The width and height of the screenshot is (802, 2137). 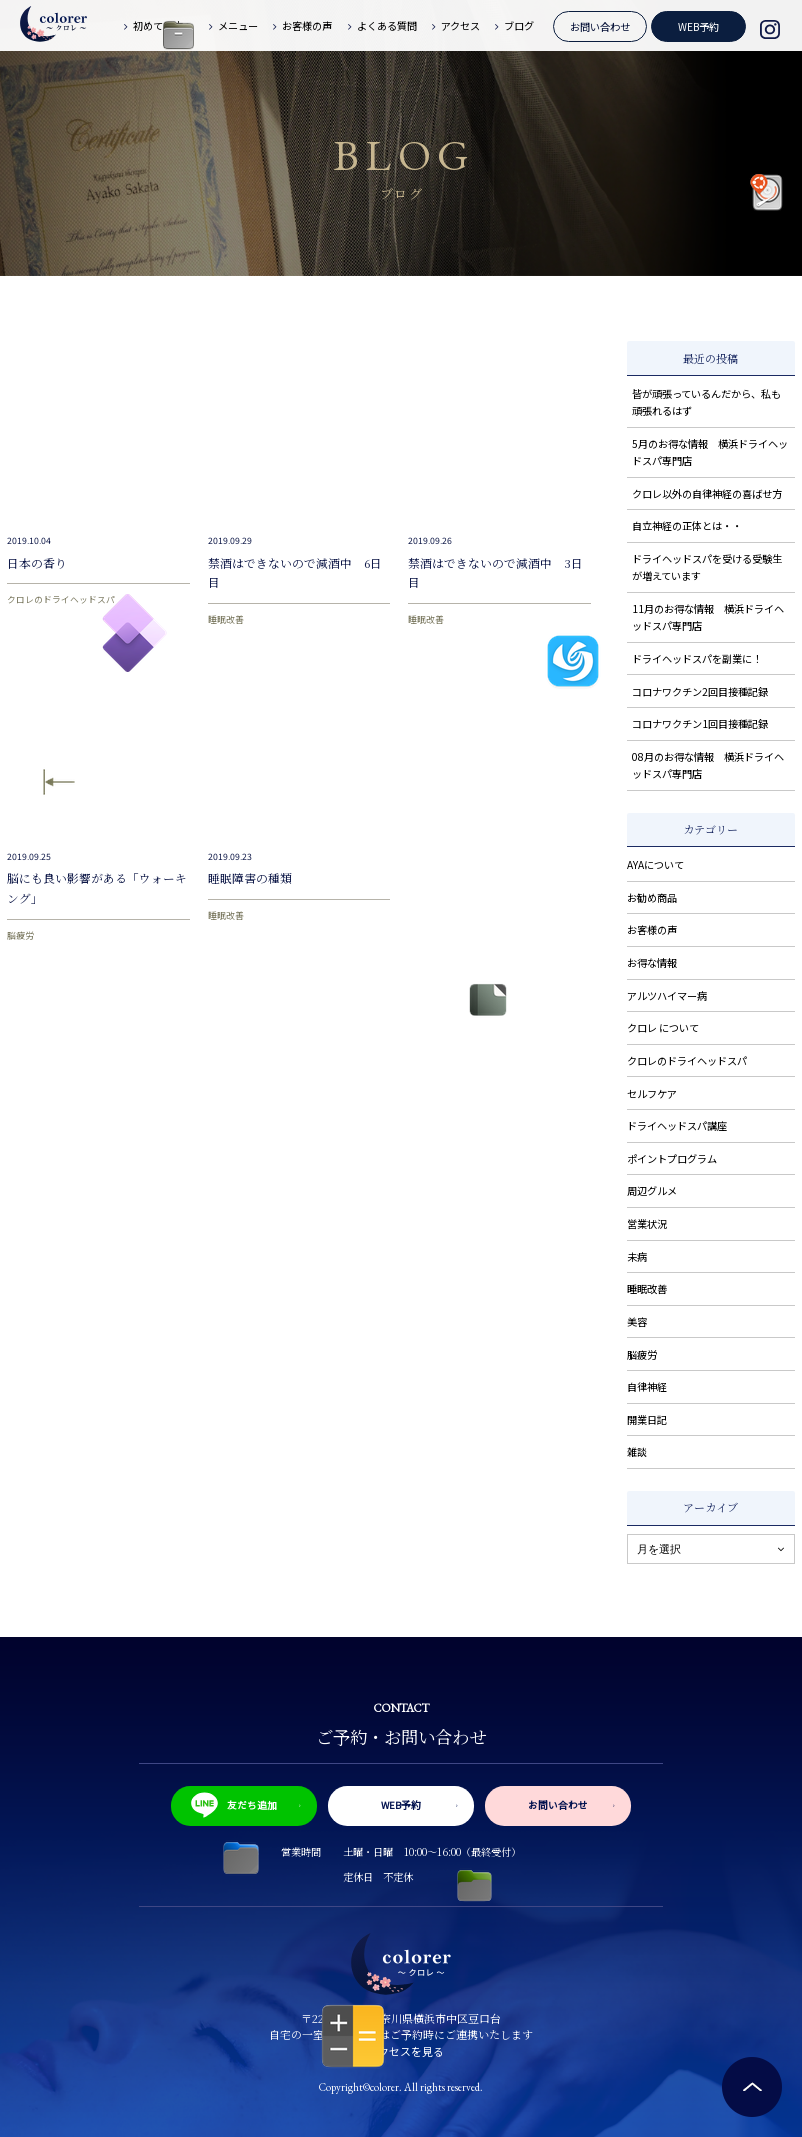 What do you see at coordinates (353, 2036) in the screenshot?
I see `open the calculator app` at bounding box center [353, 2036].